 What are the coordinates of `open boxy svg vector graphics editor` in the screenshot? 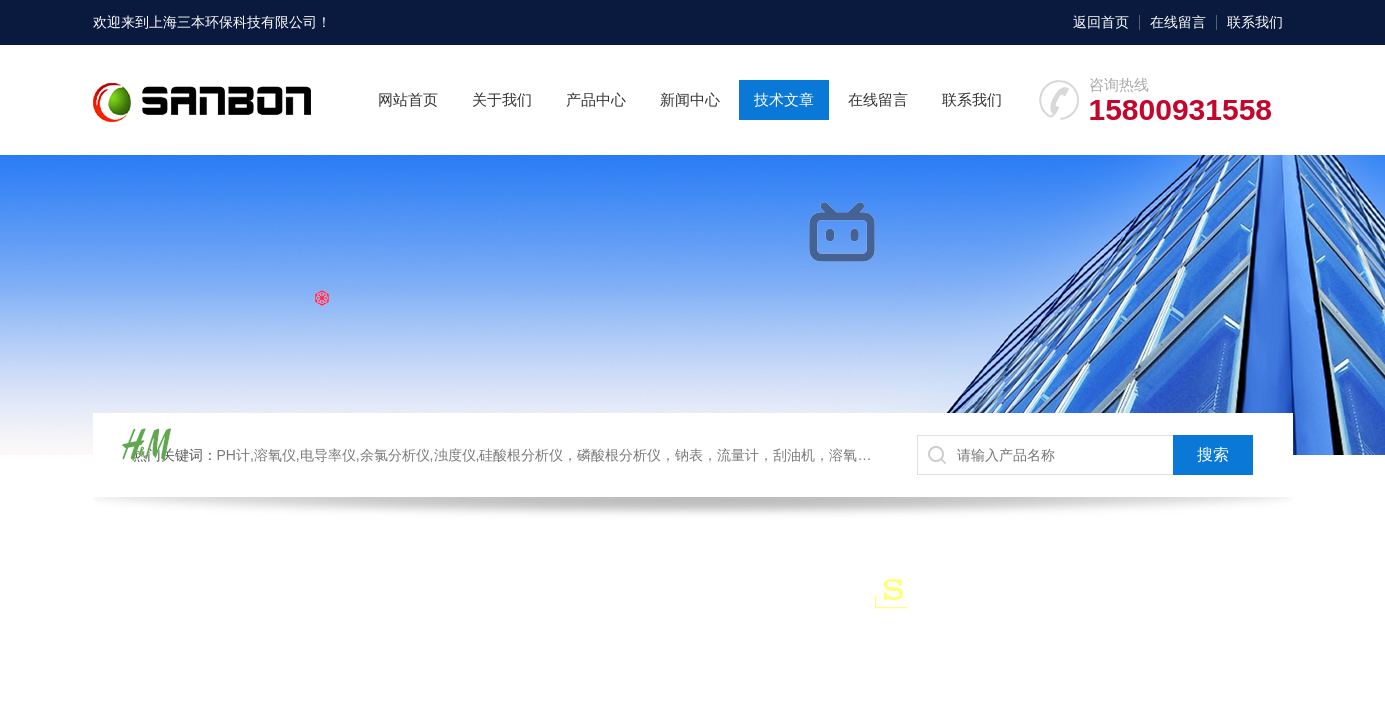 It's located at (322, 298).